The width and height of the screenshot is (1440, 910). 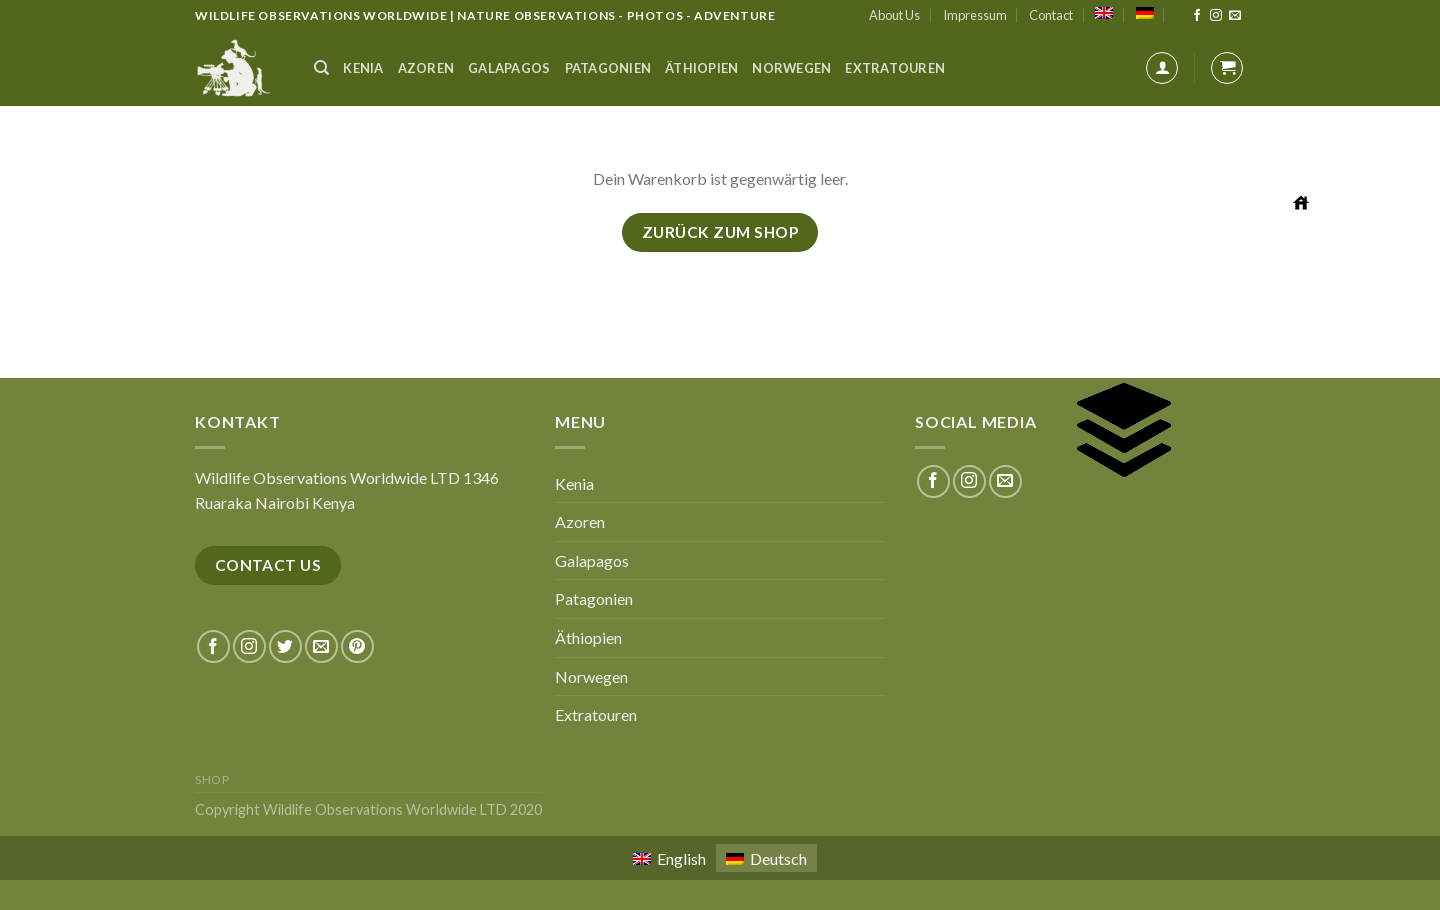 I want to click on go to home screen, so click(x=1301, y=203).